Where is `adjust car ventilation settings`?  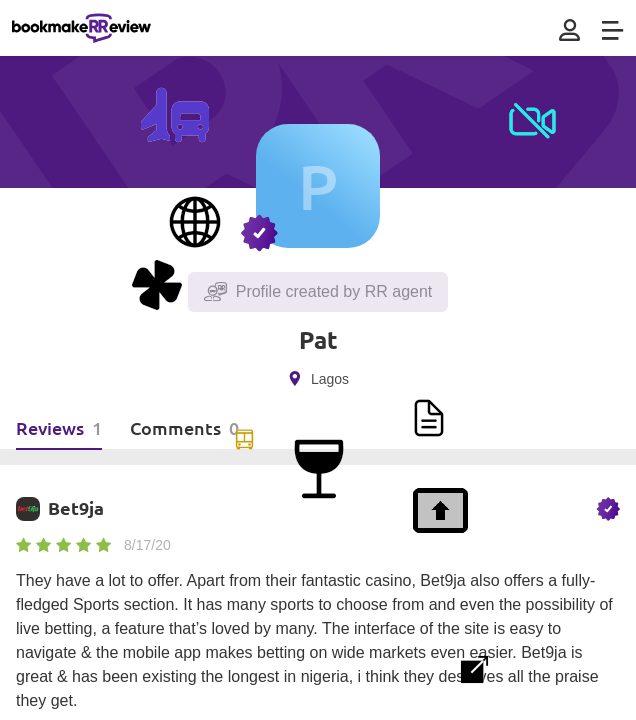 adjust car ventilation settings is located at coordinates (157, 285).